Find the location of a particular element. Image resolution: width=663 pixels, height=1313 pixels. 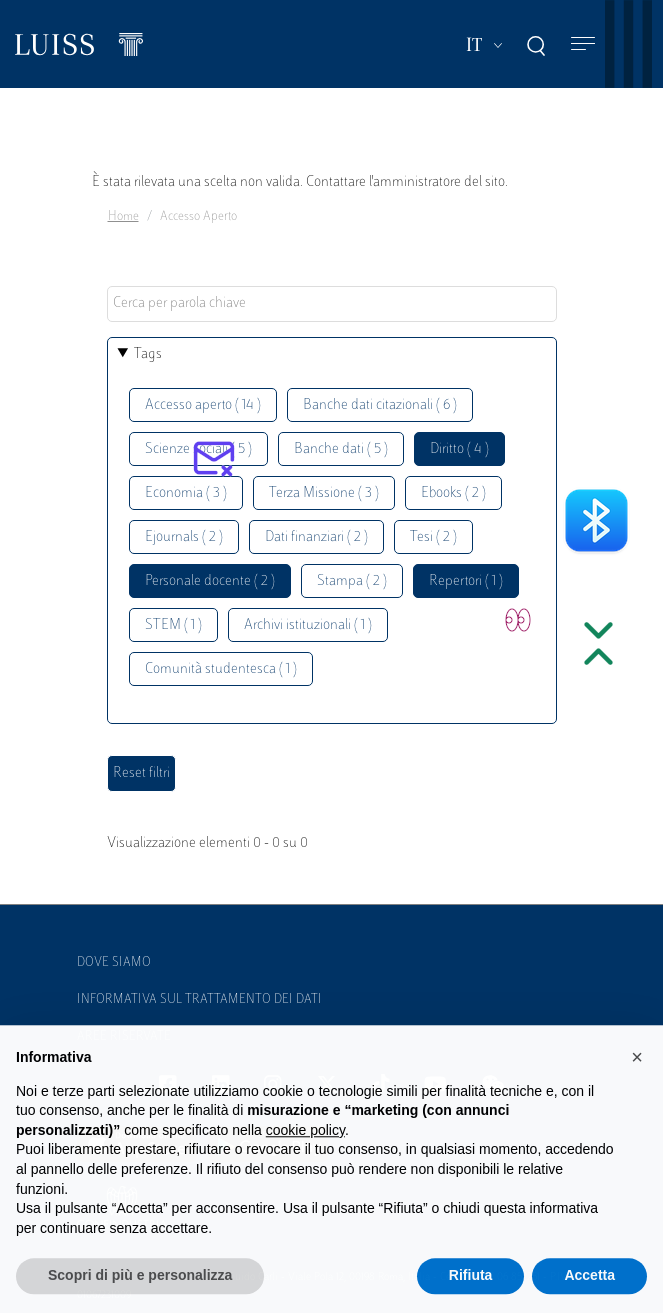

view who has seen your content is located at coordinates (518, 620).